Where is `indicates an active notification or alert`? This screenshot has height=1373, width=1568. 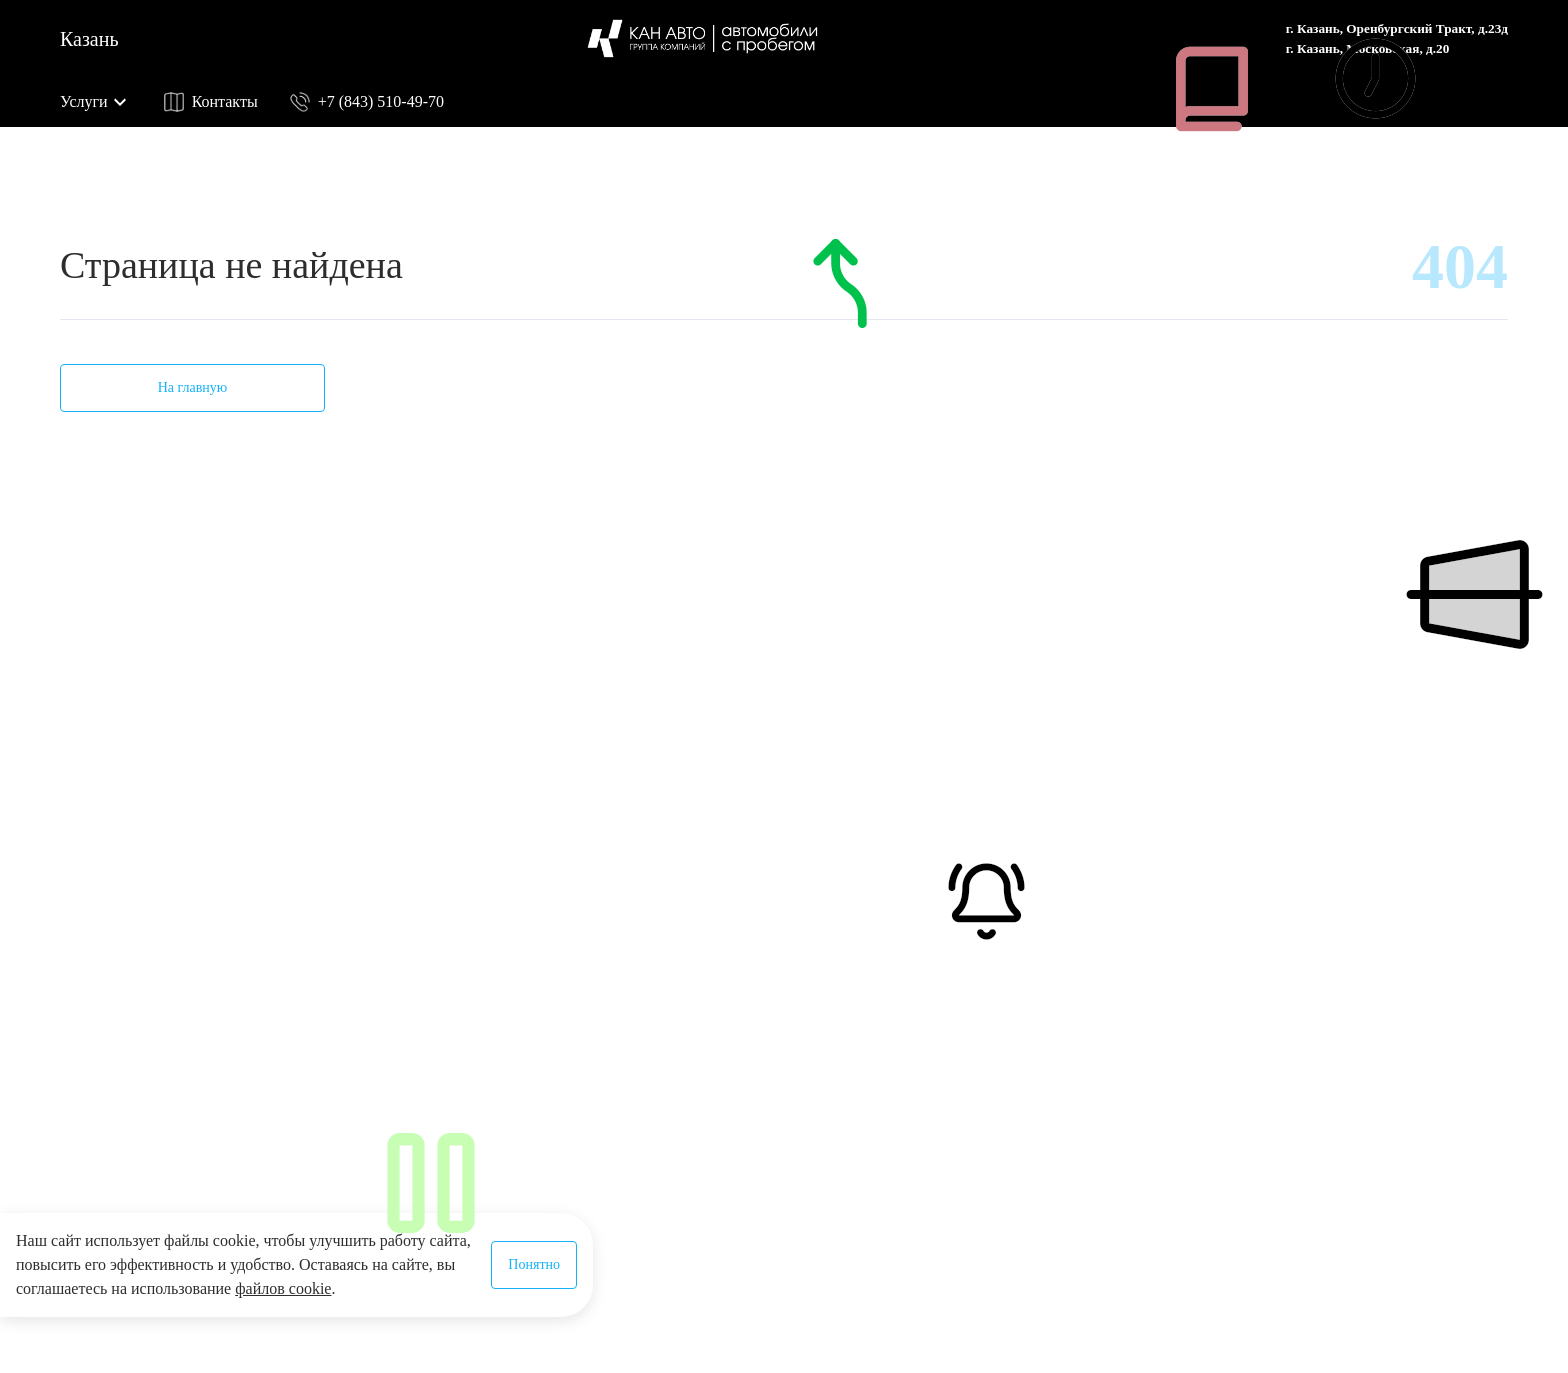
indicates an active notification or alert is located at coordinates (986, 901).